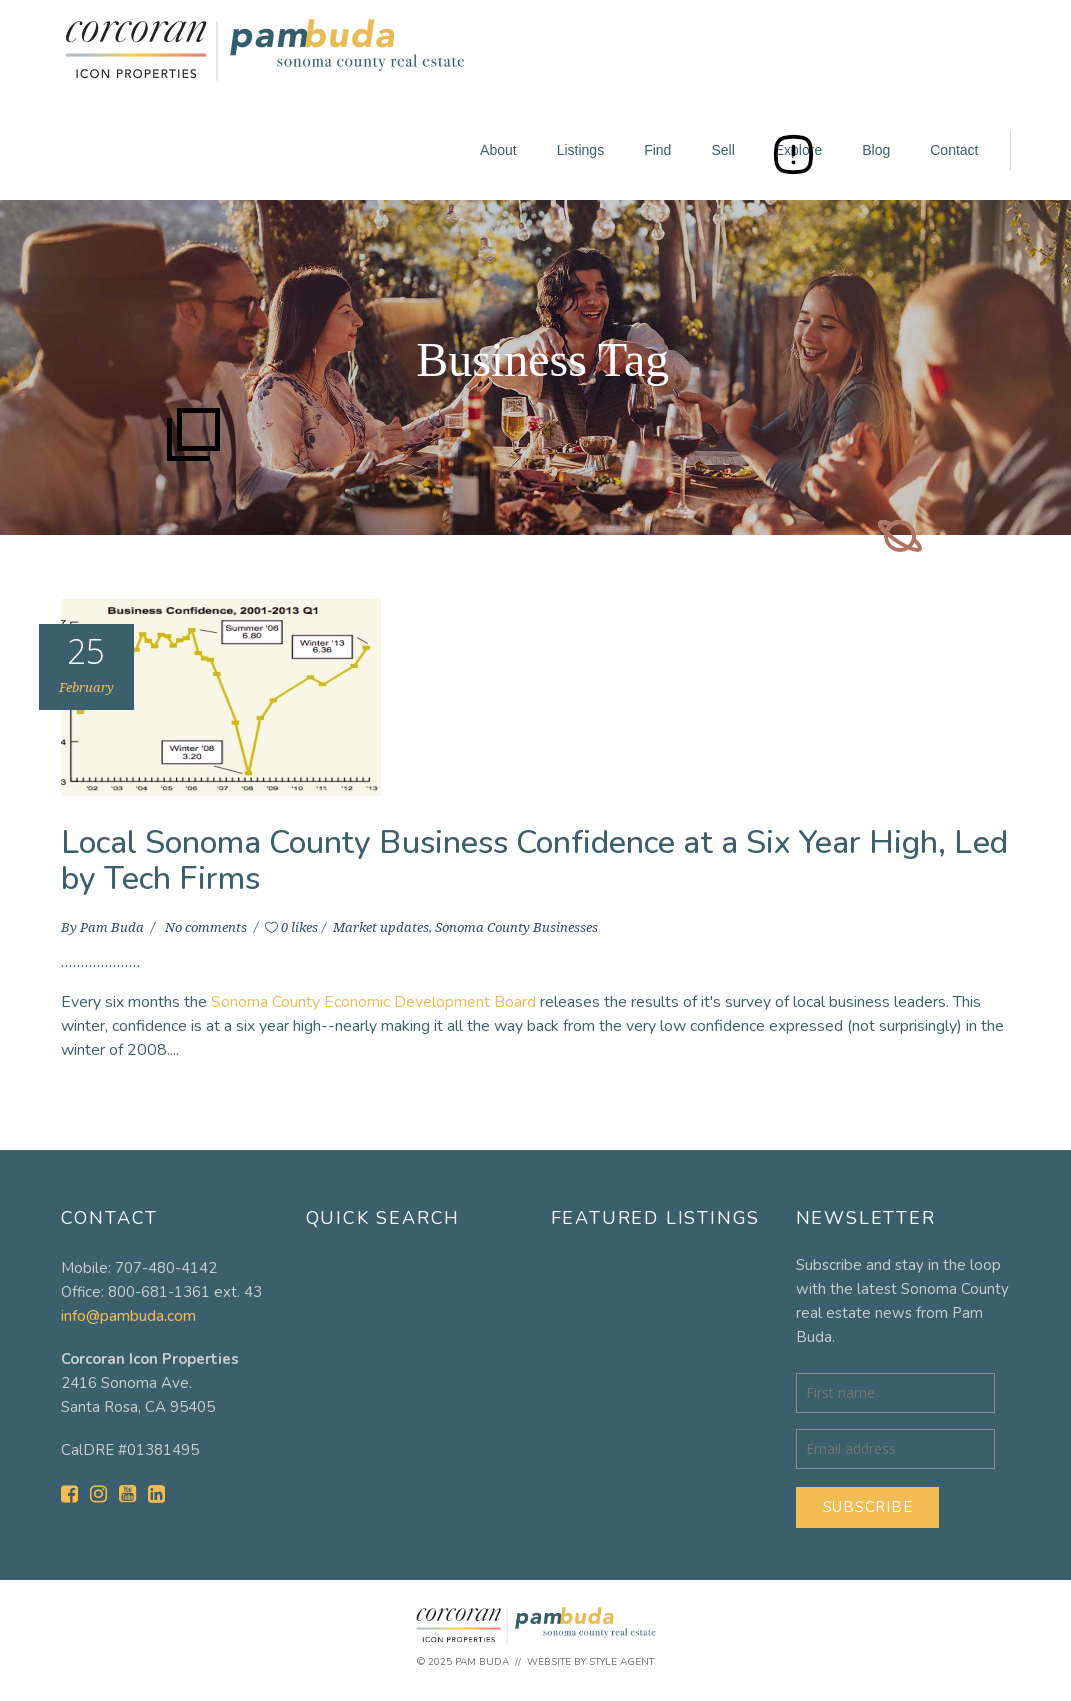 This screenshot has height=1701, width=1071. What do you see at coordinates (193, 434) in the screenshot?
I see `view stacked layers or overlapping elements` at bounding box center [193, 434].